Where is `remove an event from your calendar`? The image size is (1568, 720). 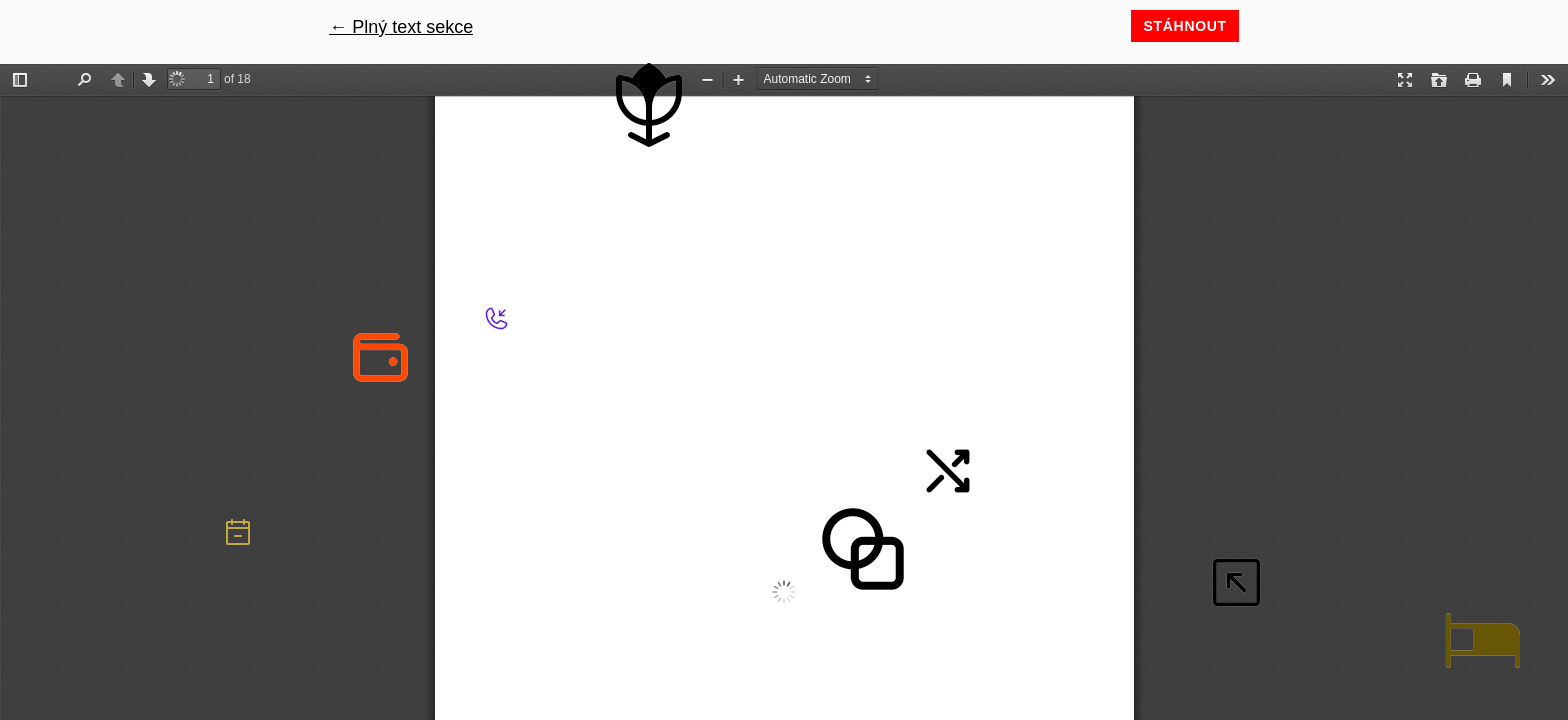 remove an event from your calendar is located at coordinates (238, 533).